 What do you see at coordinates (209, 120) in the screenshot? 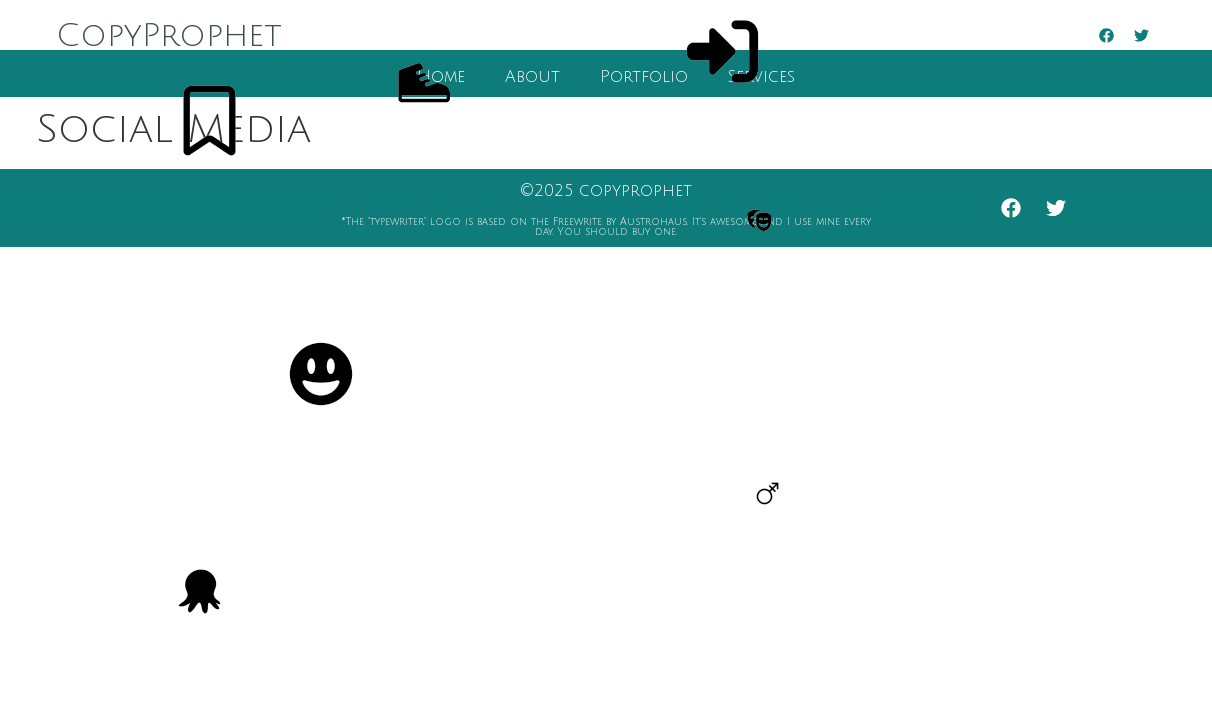
I see `save this item for later` at bounding box center [209, 120].